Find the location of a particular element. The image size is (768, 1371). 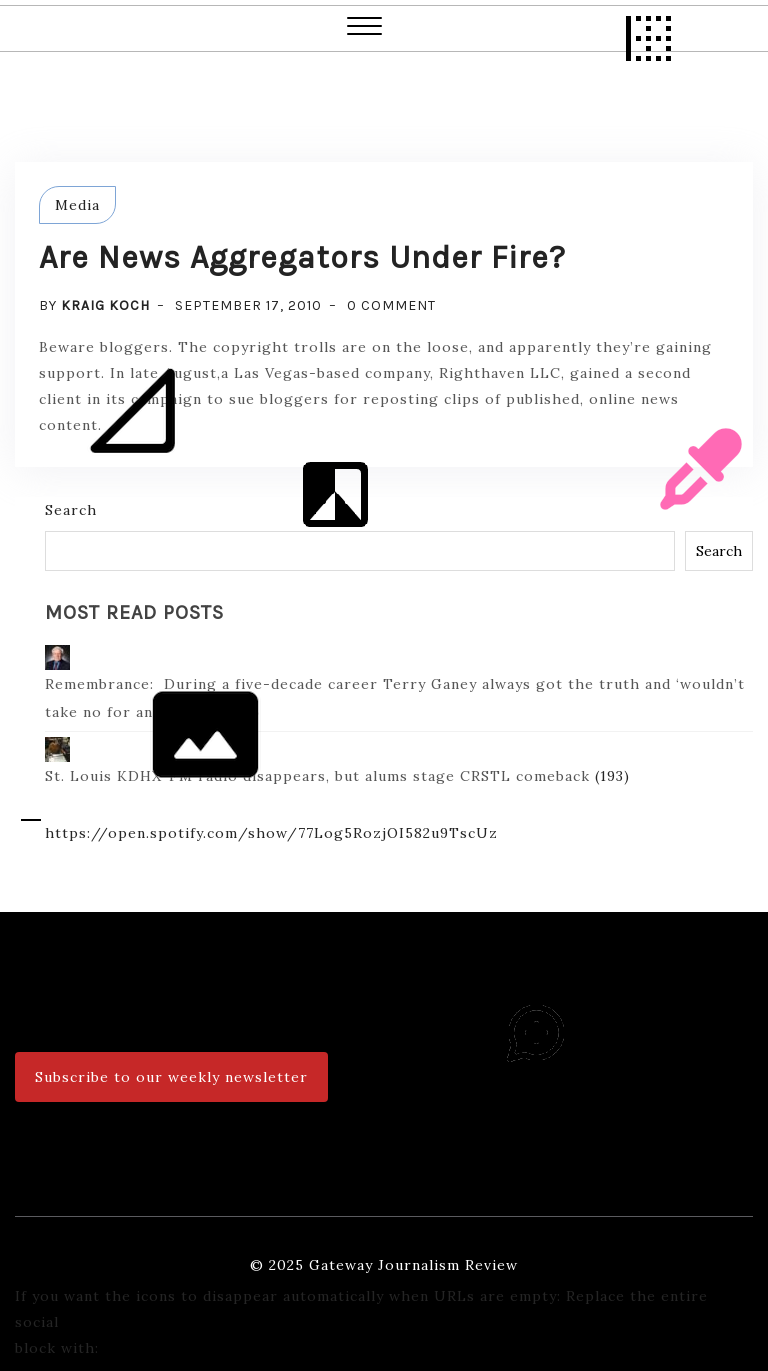

view image at actual size is located at coordinates (205, 734).